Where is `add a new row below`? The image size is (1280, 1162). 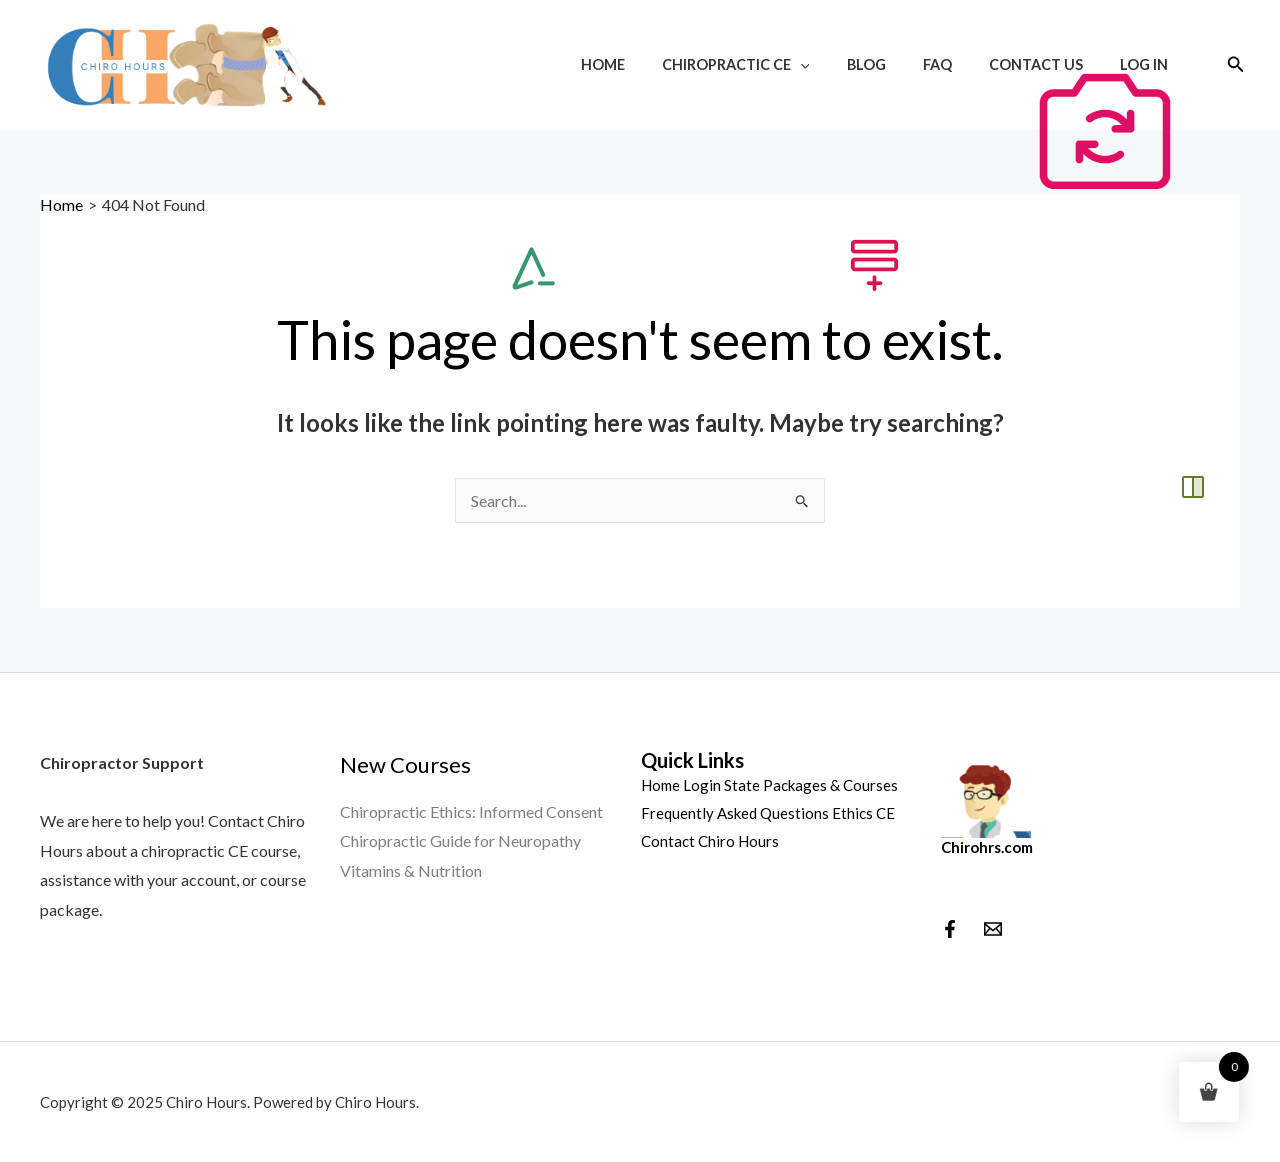
add a new row below is located at coordinates (874, 261).